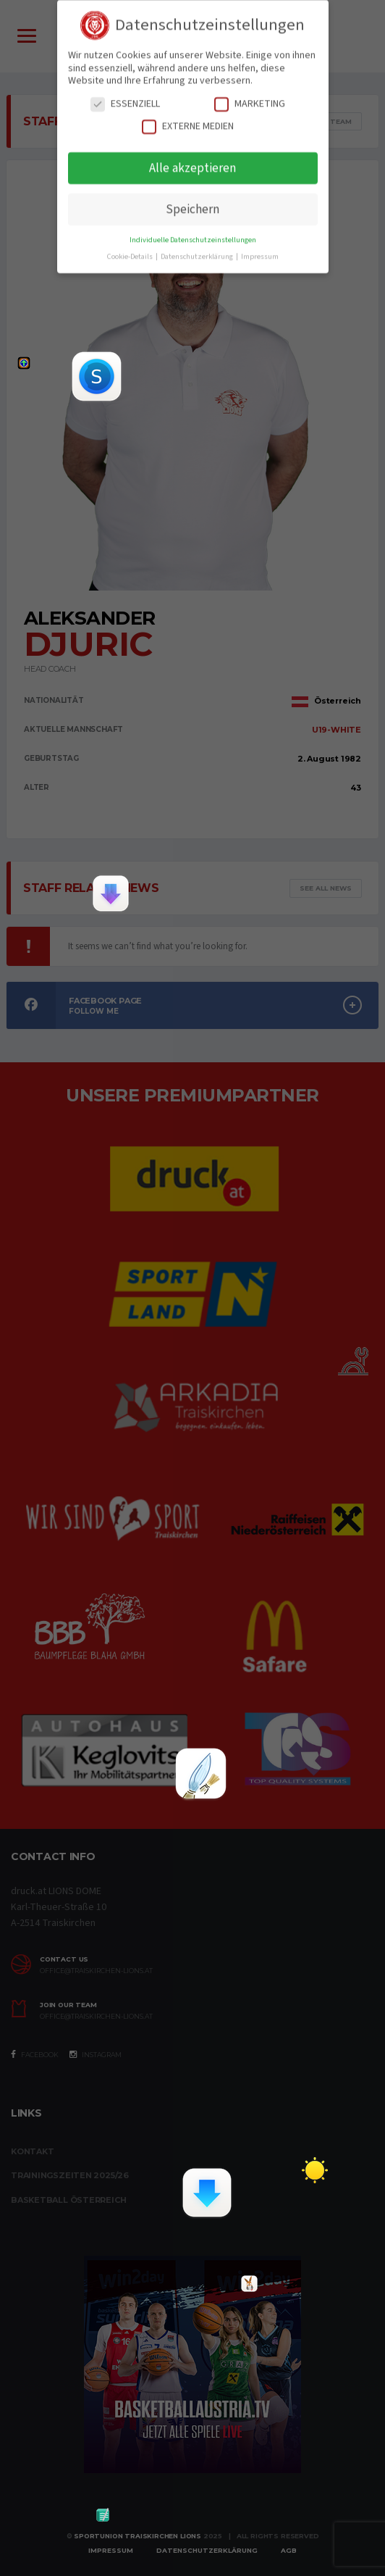 This screenshot has height=2576, width=385. What do you see at coordinates (200, 1773) in the screenshot?
I see `open vara text editor app` at bounding box center [200, 1773].